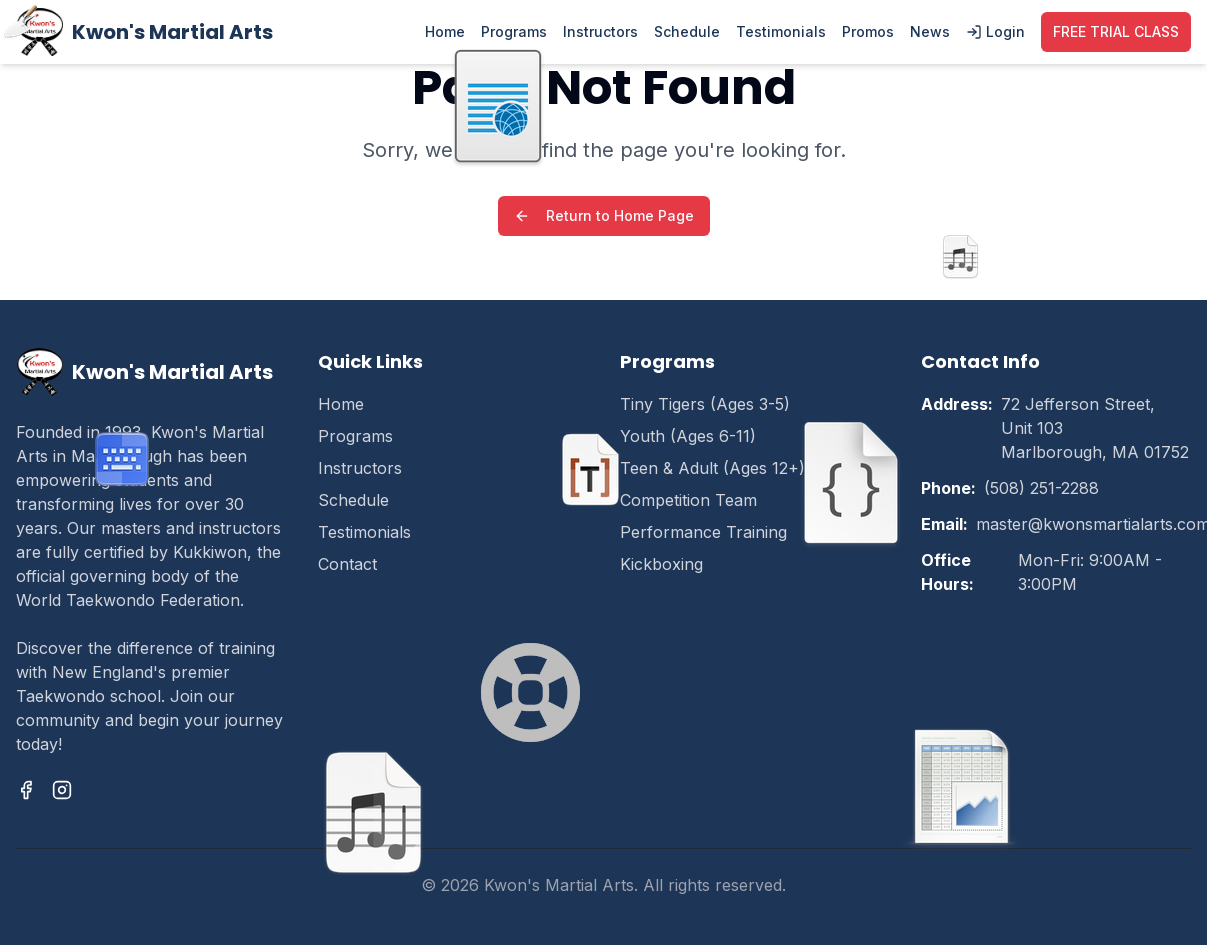 Image resolution: width=1207 pixels, height=945 pixels. Describe the element at coordinates (498, 108) in the screenshot. I see `a web template or HTML document file` at that location.